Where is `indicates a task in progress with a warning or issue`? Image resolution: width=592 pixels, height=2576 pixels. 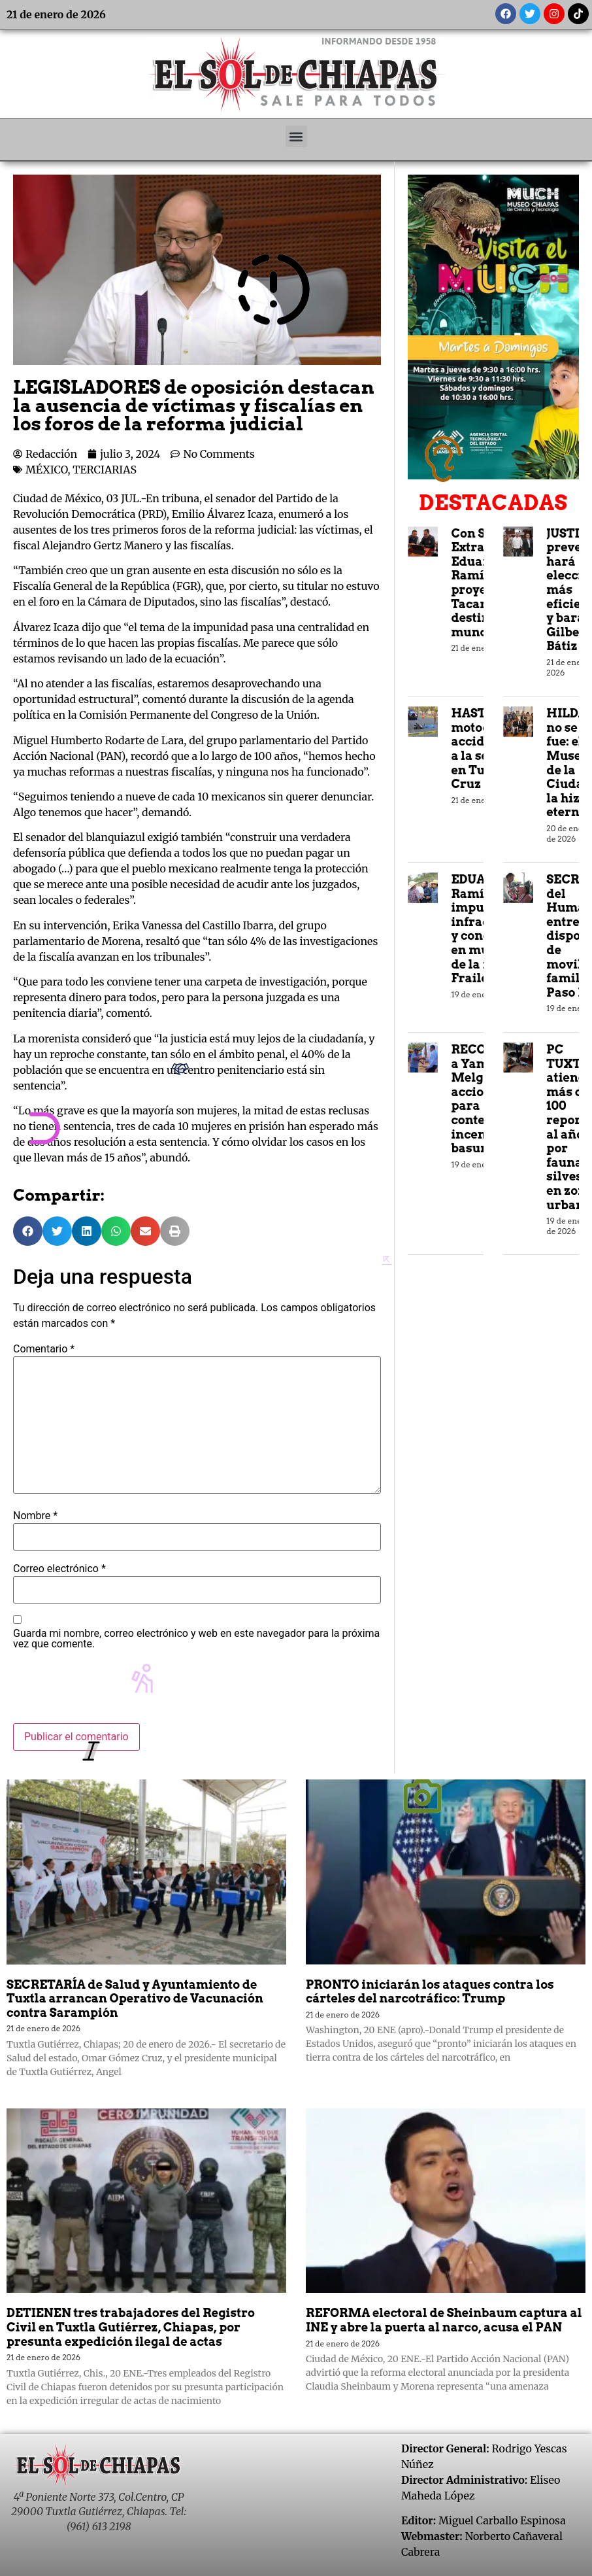 indicates a task in progress with a warning or issue is located at coordinates (273, 289).